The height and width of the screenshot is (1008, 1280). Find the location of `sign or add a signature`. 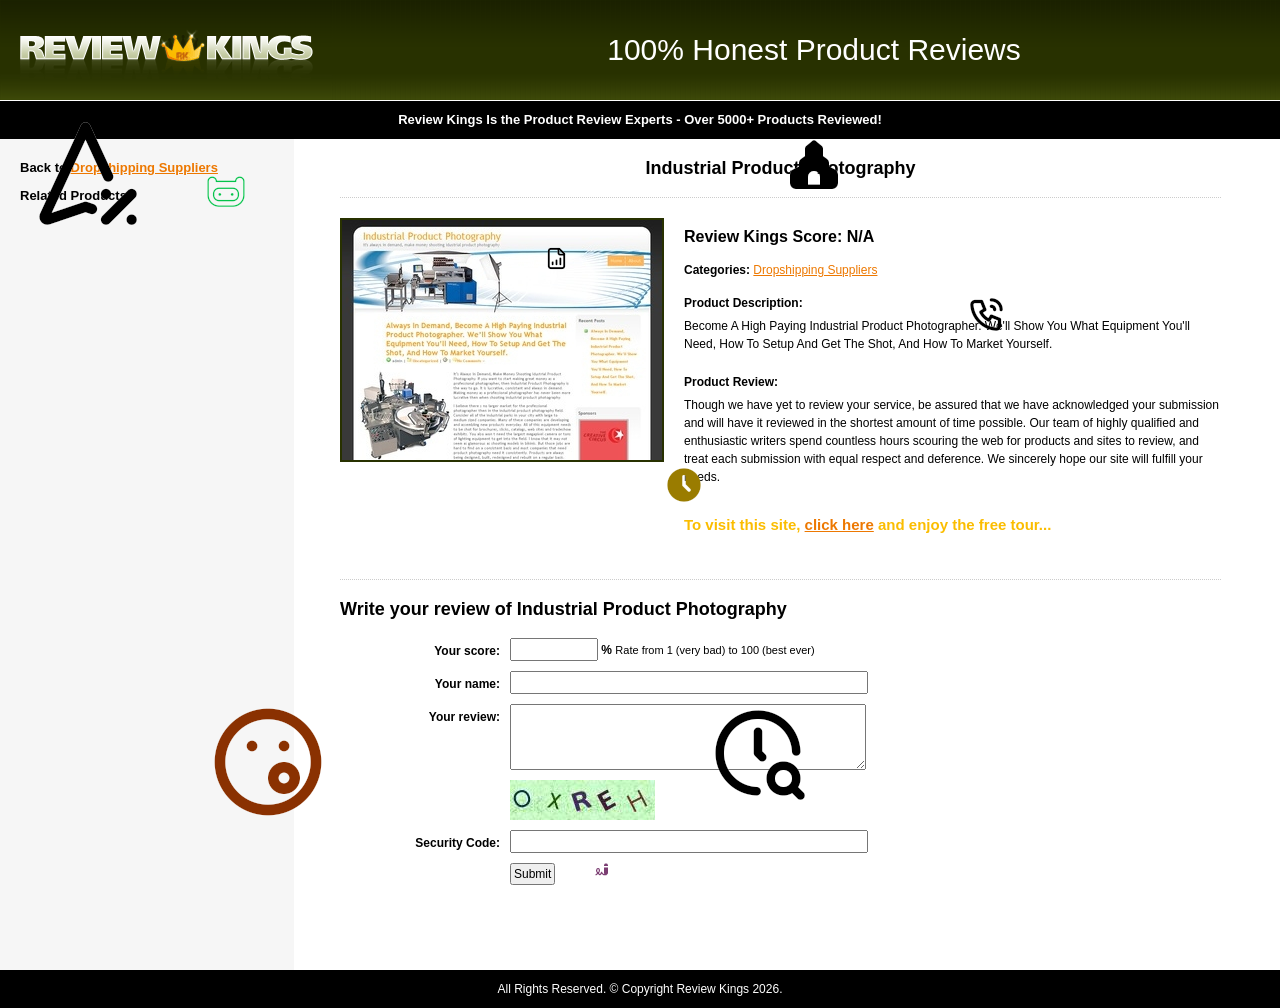

sign or add a signature is located at coordinates (602, 870).